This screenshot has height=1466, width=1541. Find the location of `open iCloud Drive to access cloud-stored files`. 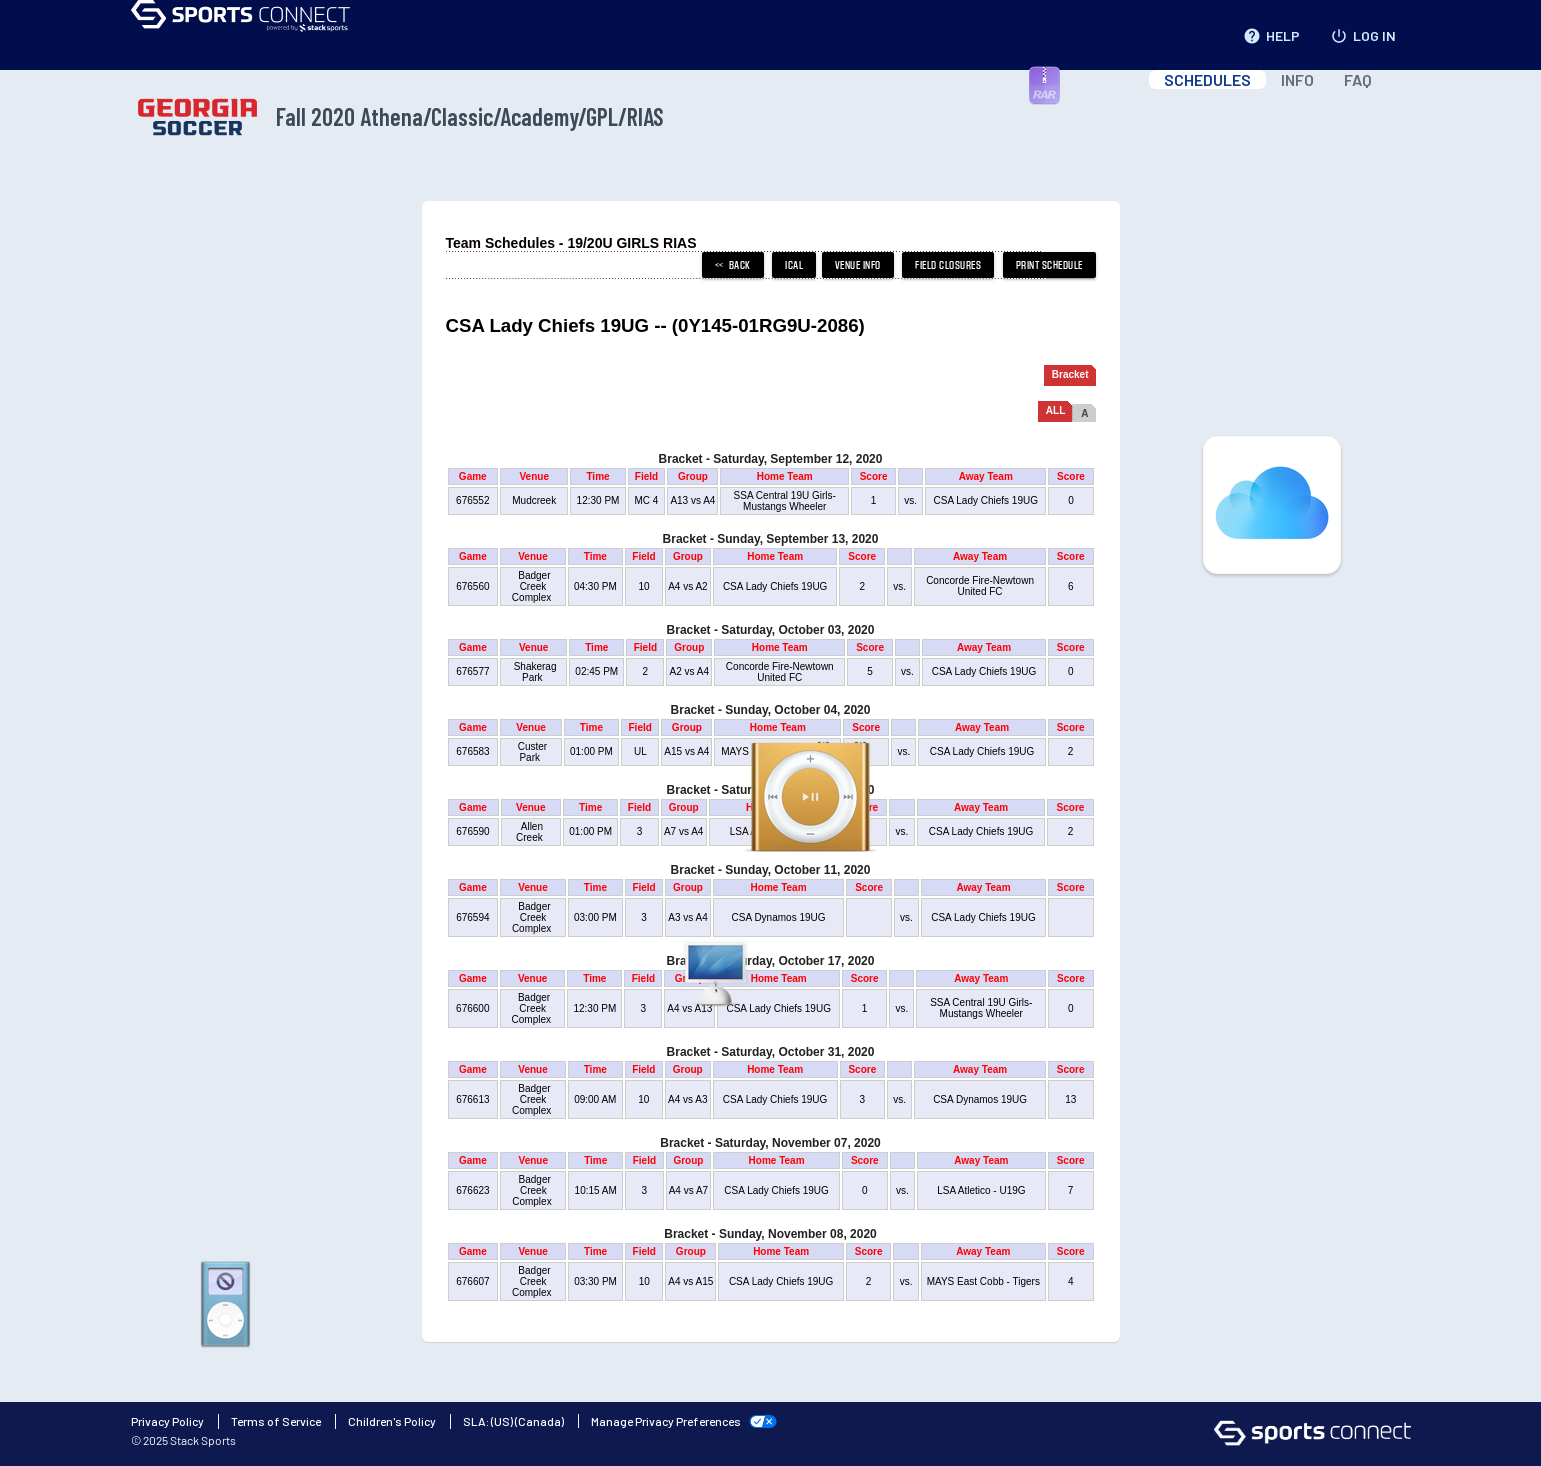

open iCloud Drive to access cloud-stored files is located at coordinates (1272, 505).